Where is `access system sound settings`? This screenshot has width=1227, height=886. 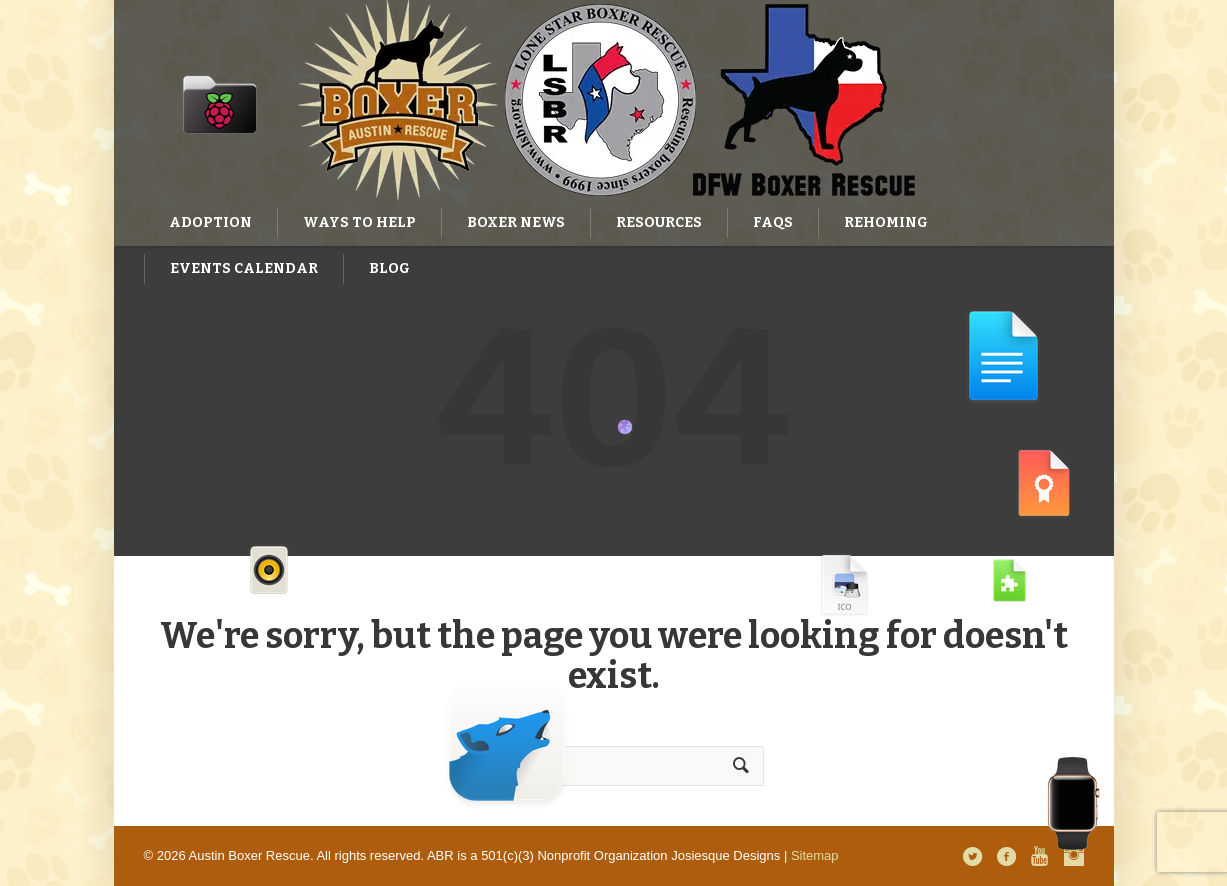 access system sound settings is located at coordinates (269, 570).